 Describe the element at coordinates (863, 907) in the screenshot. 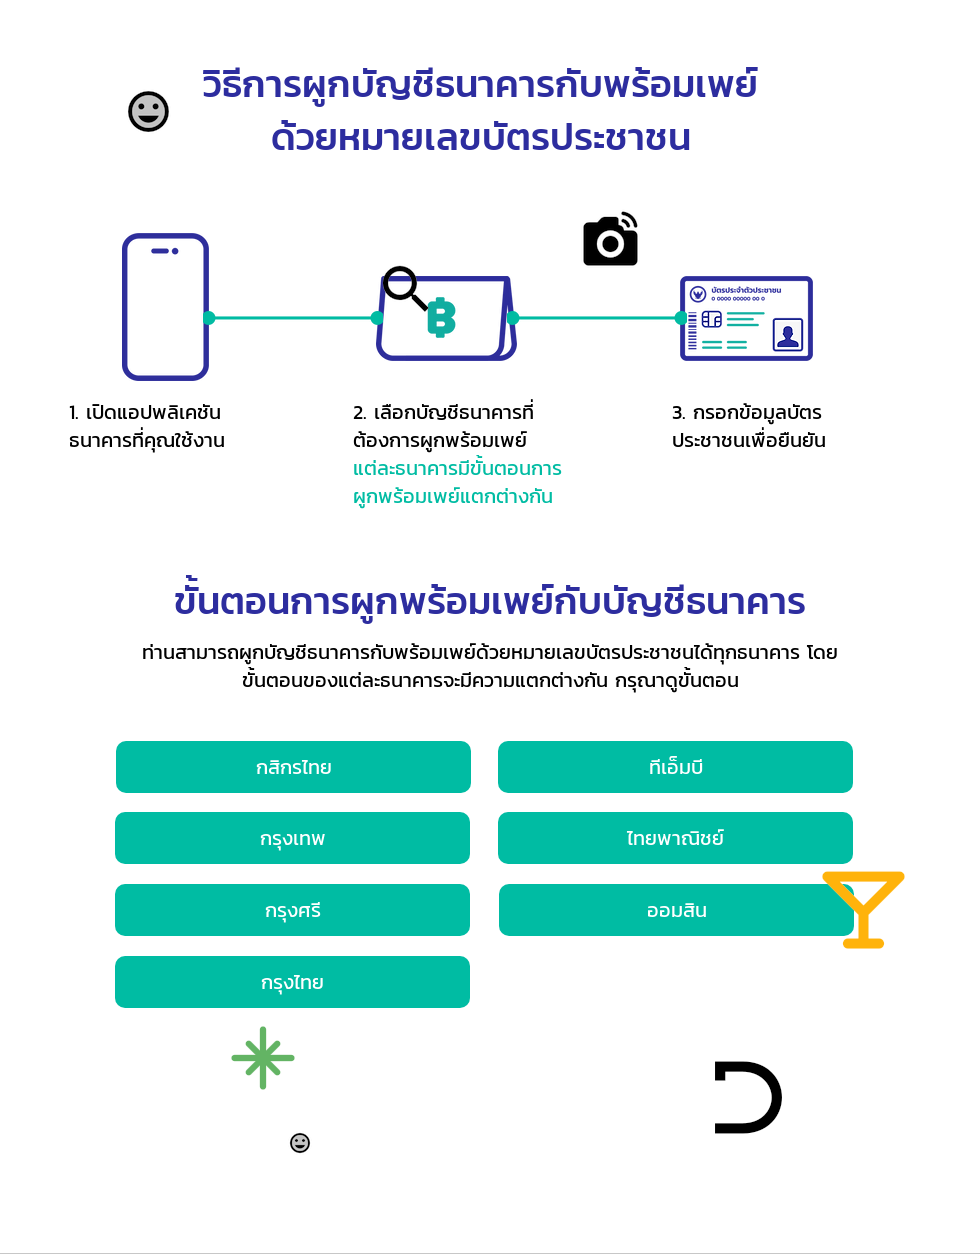

I see `access bar or cocktail menu` at that location.